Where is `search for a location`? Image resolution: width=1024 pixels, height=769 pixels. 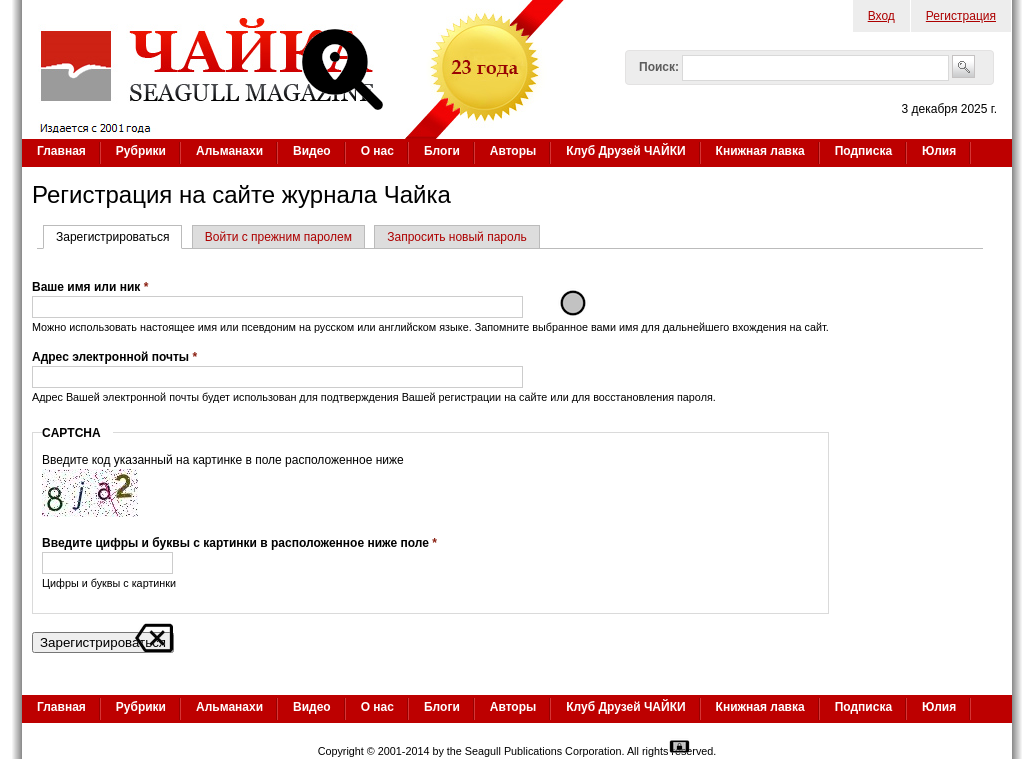 search for a location is located at coordinates (342, 69).